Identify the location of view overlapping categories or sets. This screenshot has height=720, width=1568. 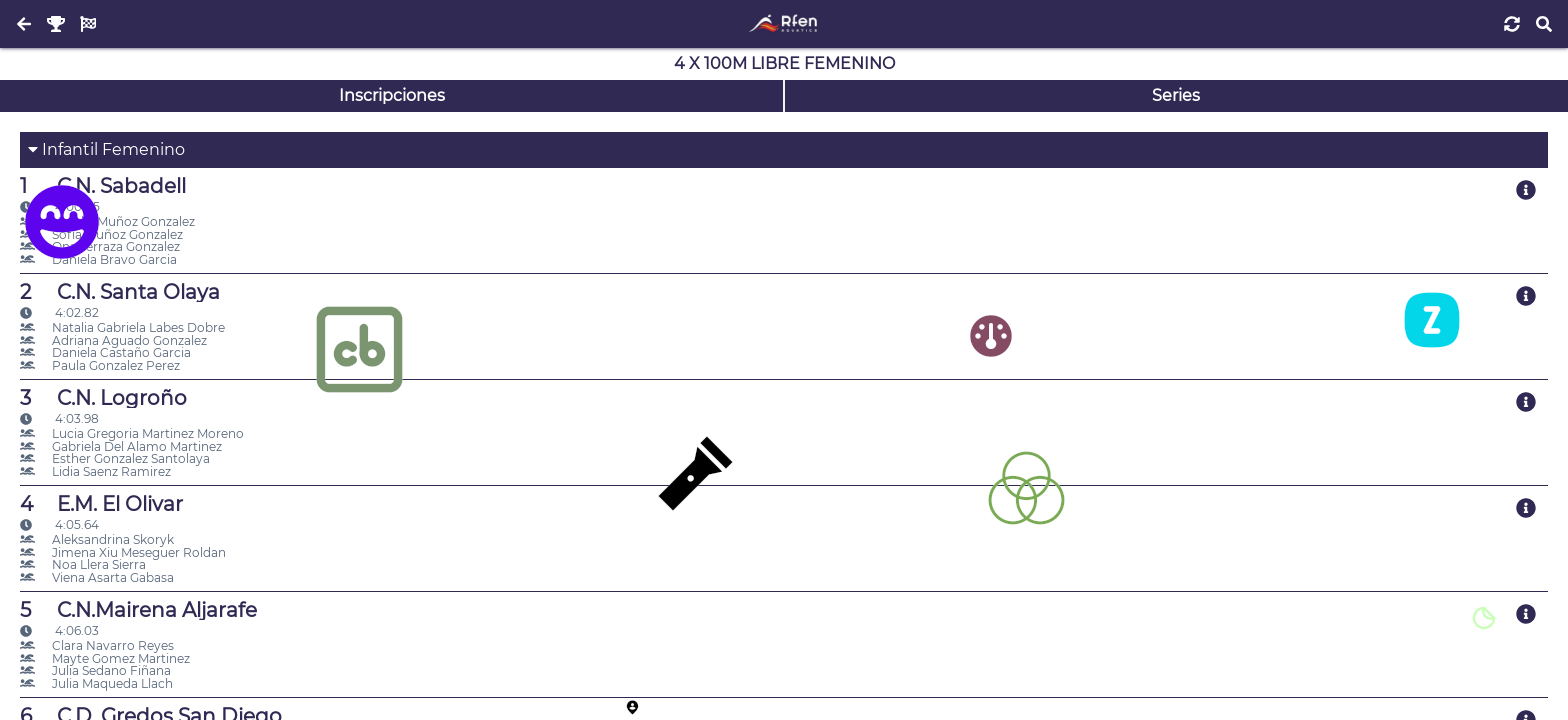
(1026, 489).